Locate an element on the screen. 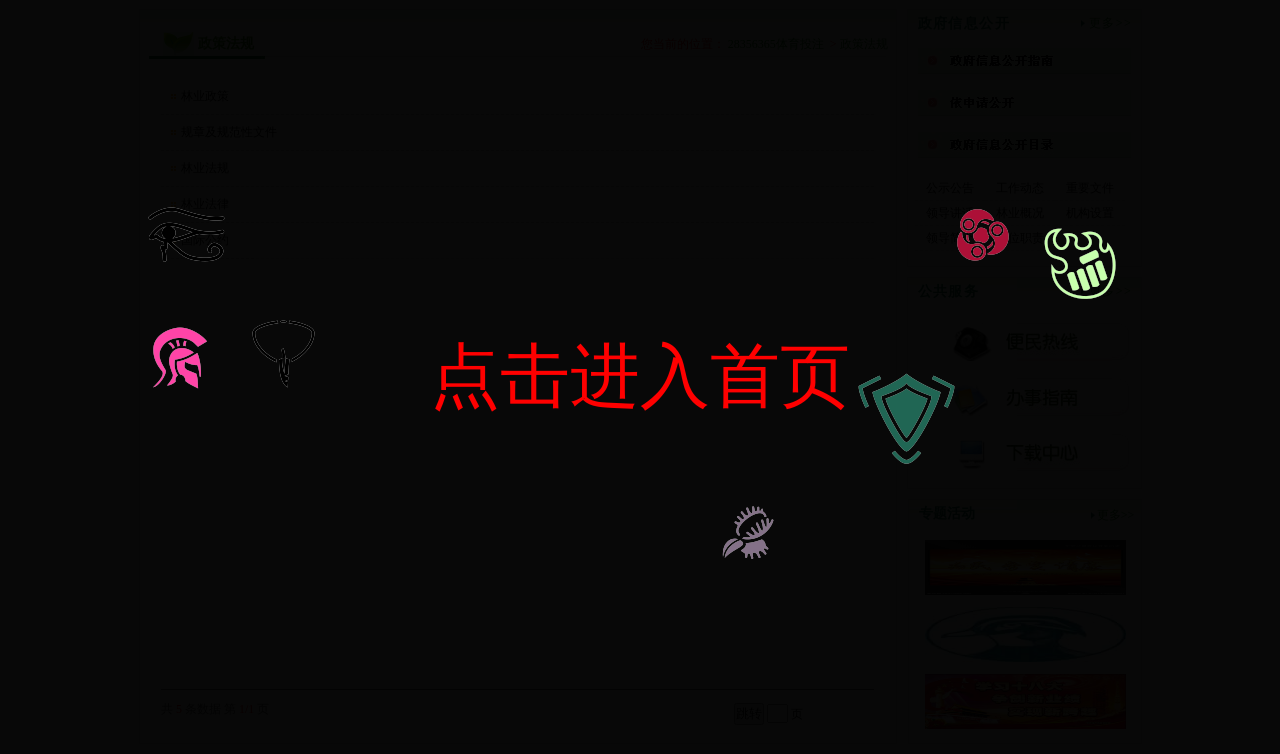 This screenshot has height=754, width=1280. indicates active shield or defense power-up is located at coordinates (906, 415).